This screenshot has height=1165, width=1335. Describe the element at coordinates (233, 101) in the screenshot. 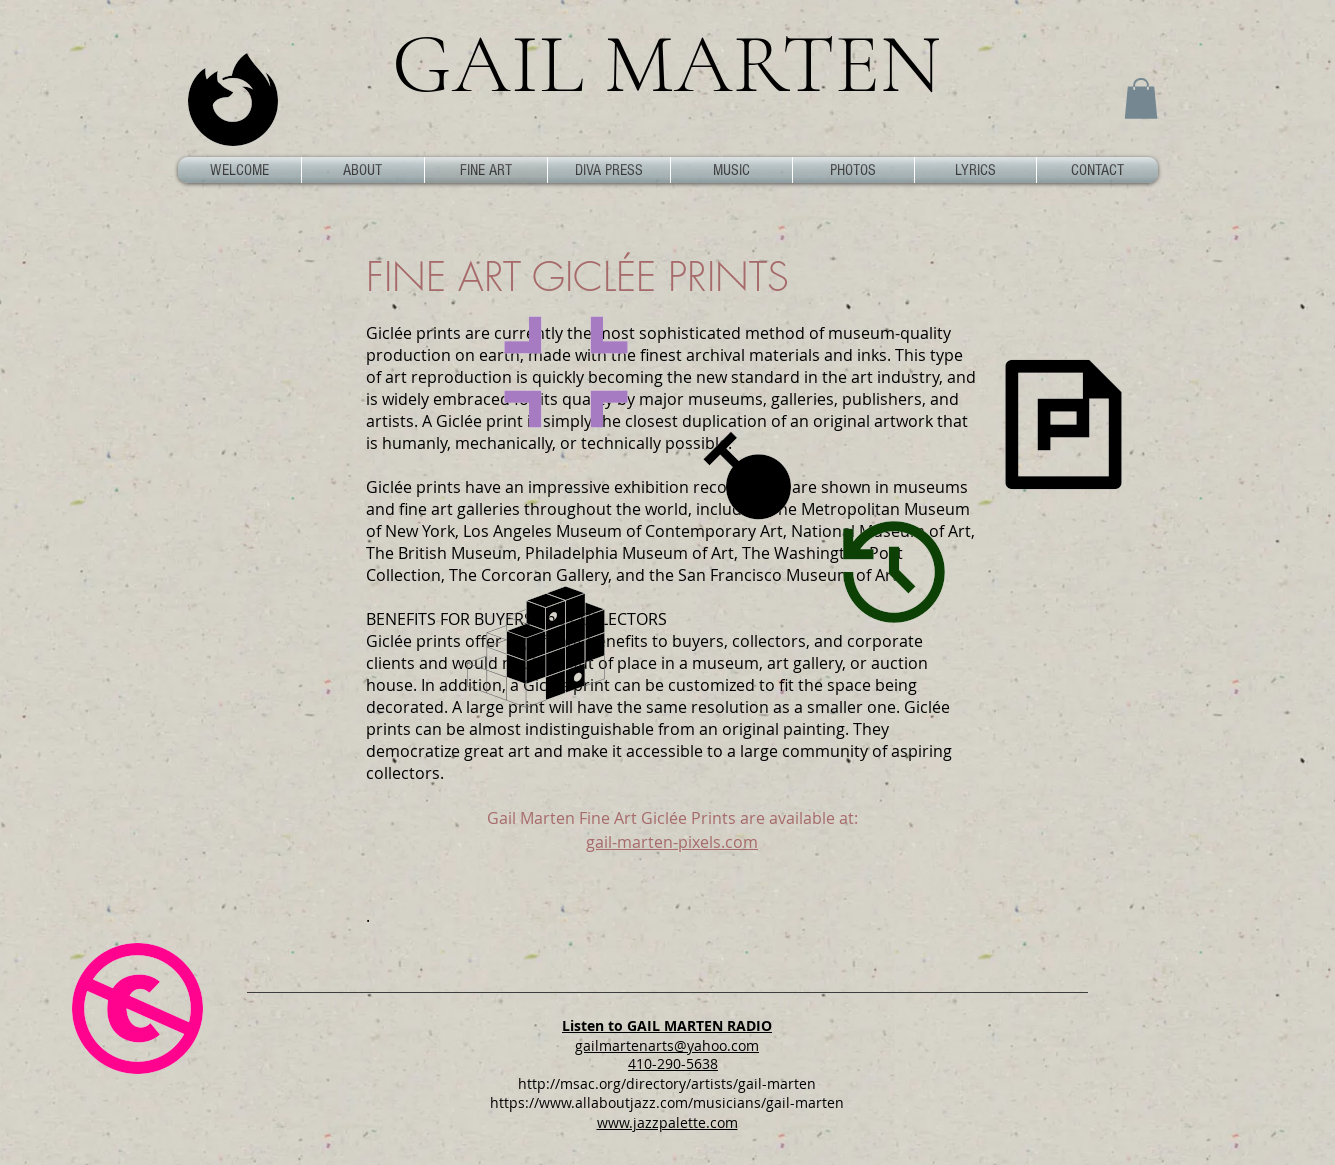

I see `open Firefox browser` at that location.